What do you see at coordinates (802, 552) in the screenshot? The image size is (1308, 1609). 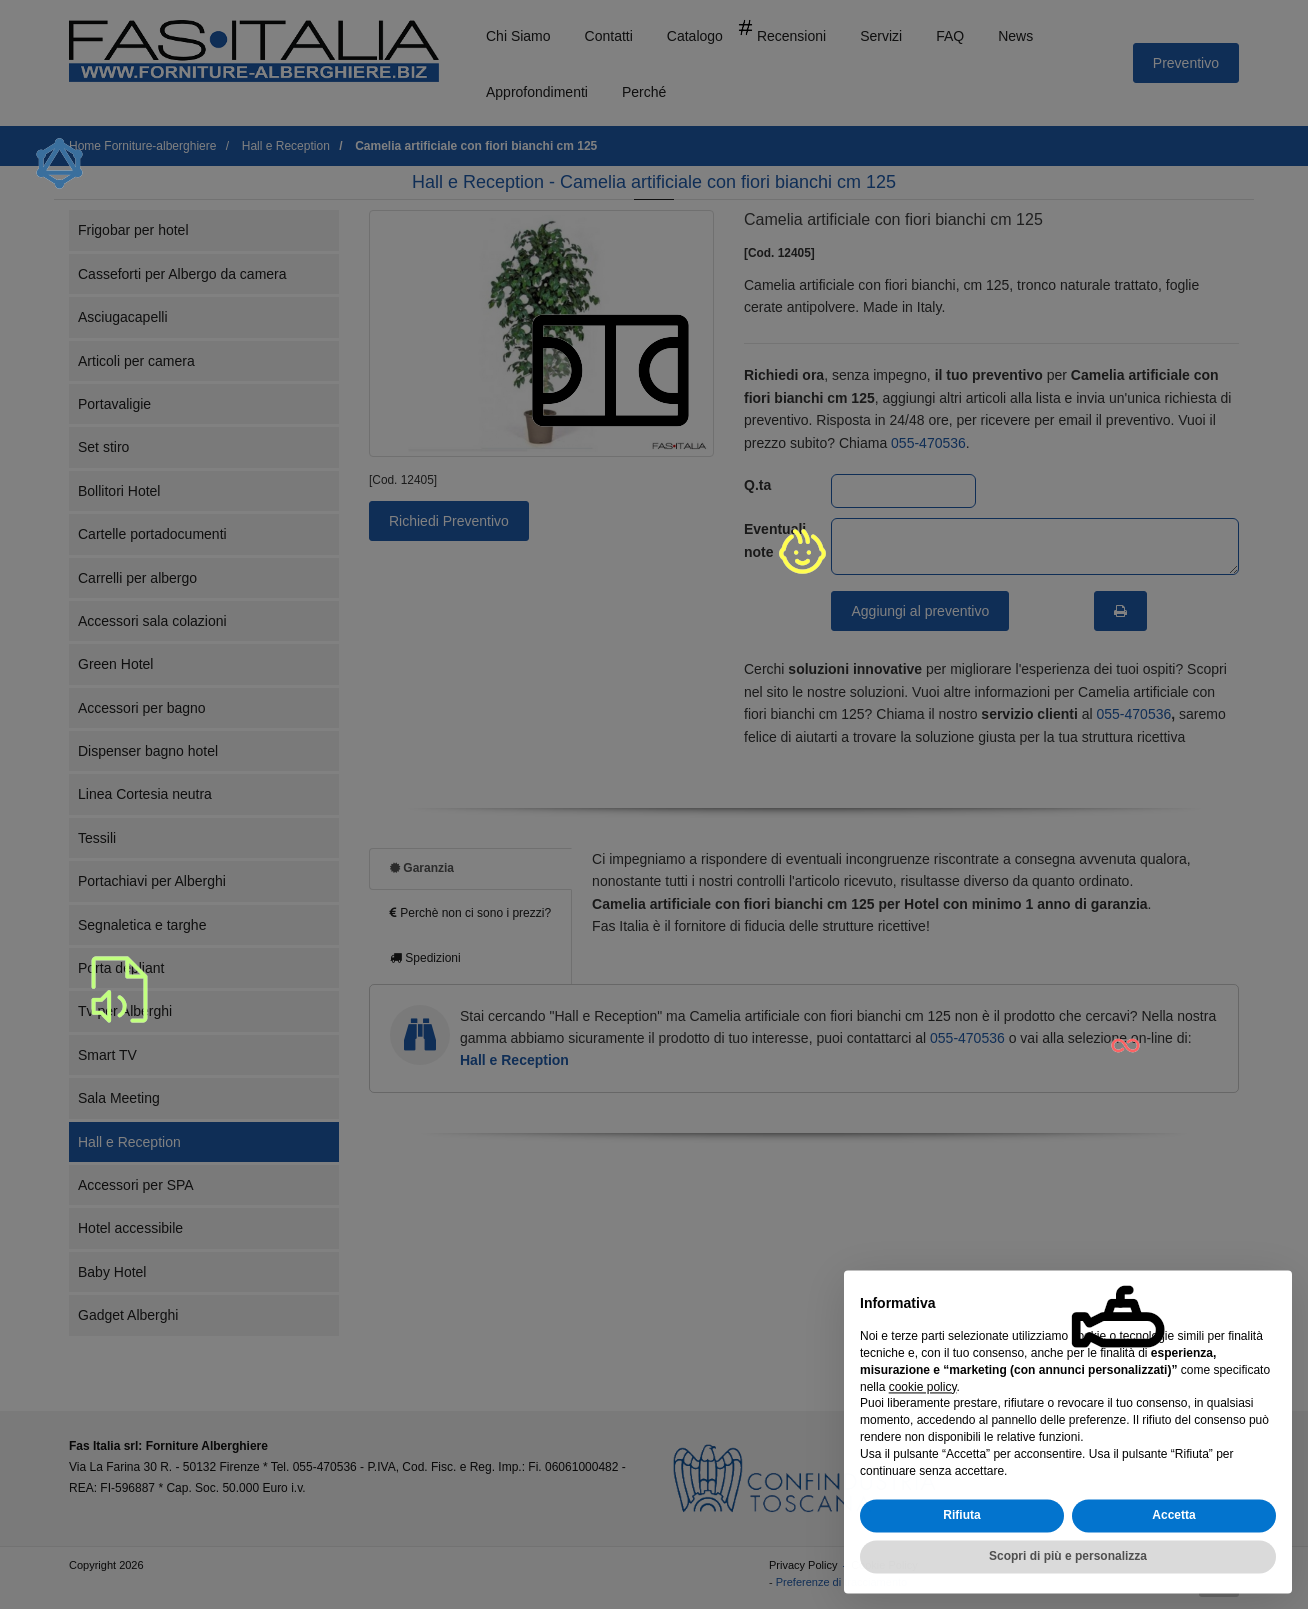 I see `select boy avatar or profile icon` at bounding box center [802, 552].